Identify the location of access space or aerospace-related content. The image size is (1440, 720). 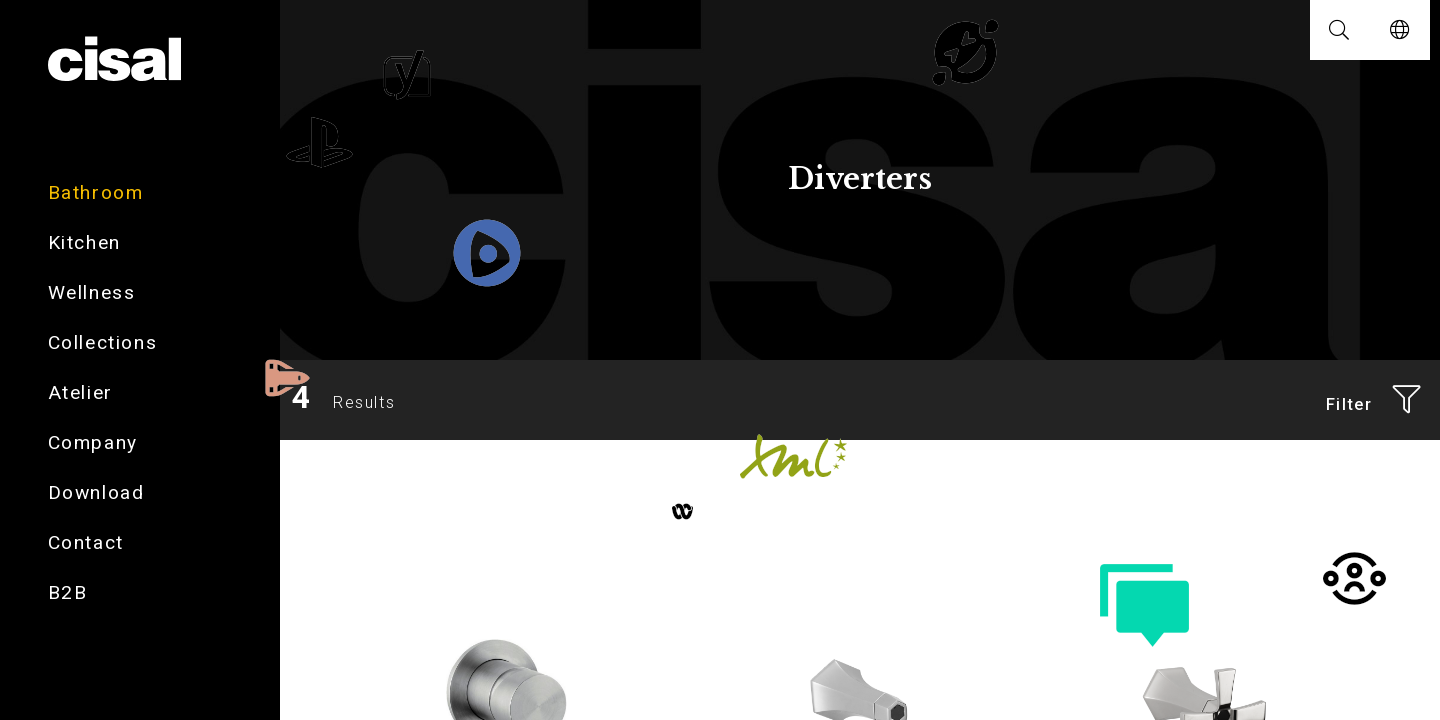
(289, 378).